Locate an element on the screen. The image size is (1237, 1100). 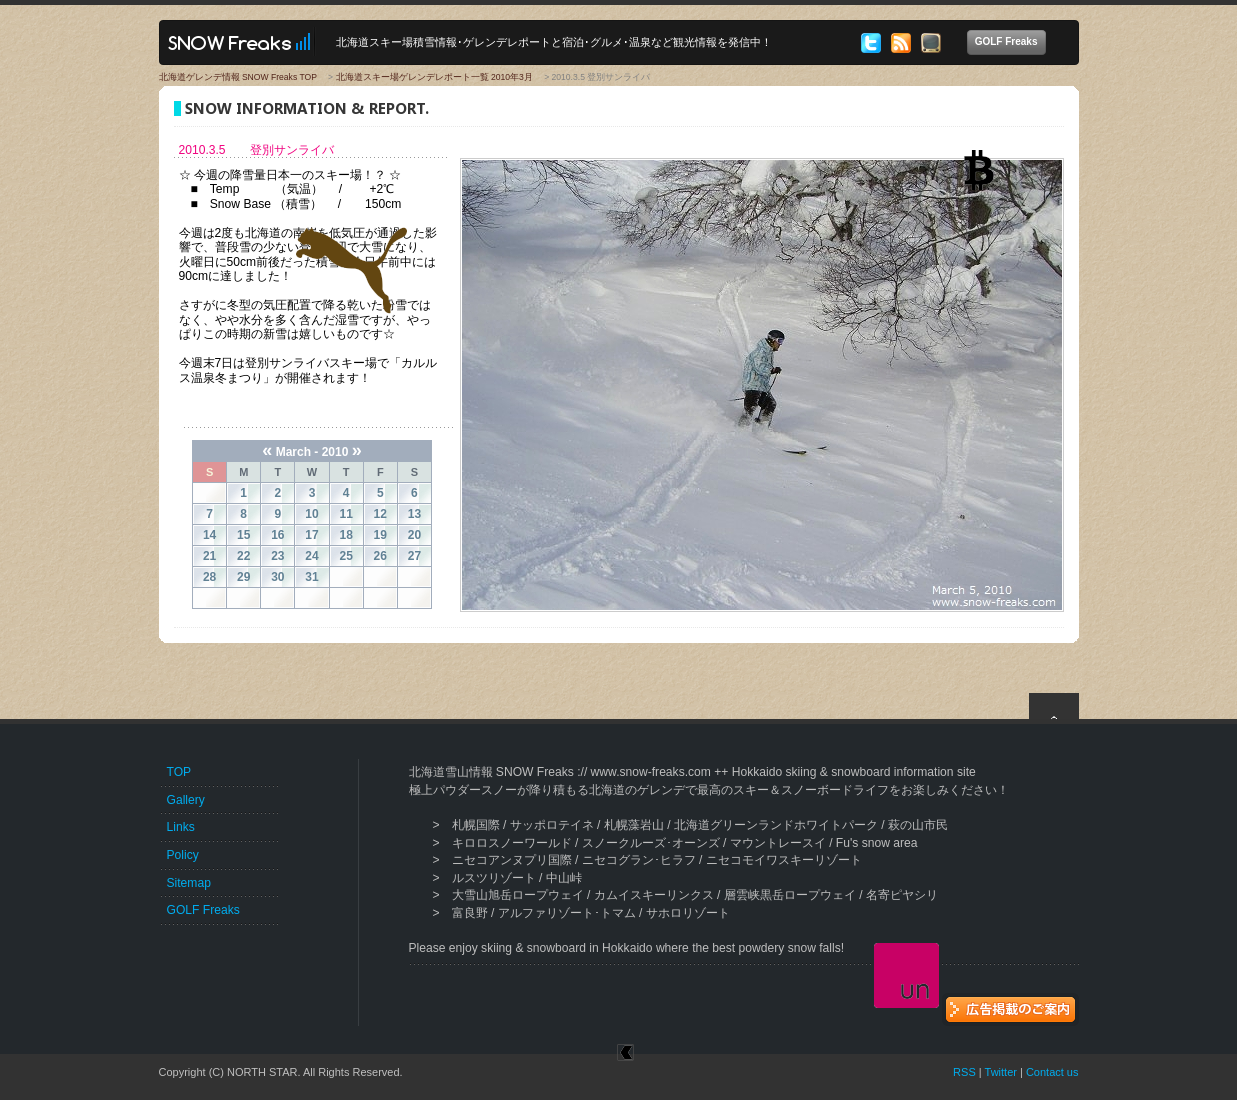
indicates Bitcoin payment option is located at coordinates (979, 170).